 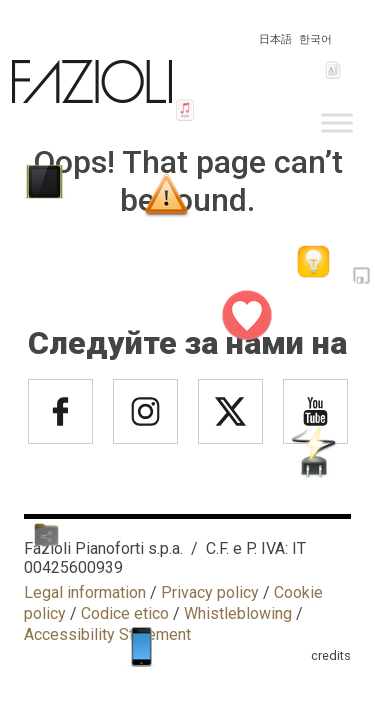 What do you see at coordinates (185, 110) in the screenshot?
I see `a midi audio file` at bounding box center [185, 110].